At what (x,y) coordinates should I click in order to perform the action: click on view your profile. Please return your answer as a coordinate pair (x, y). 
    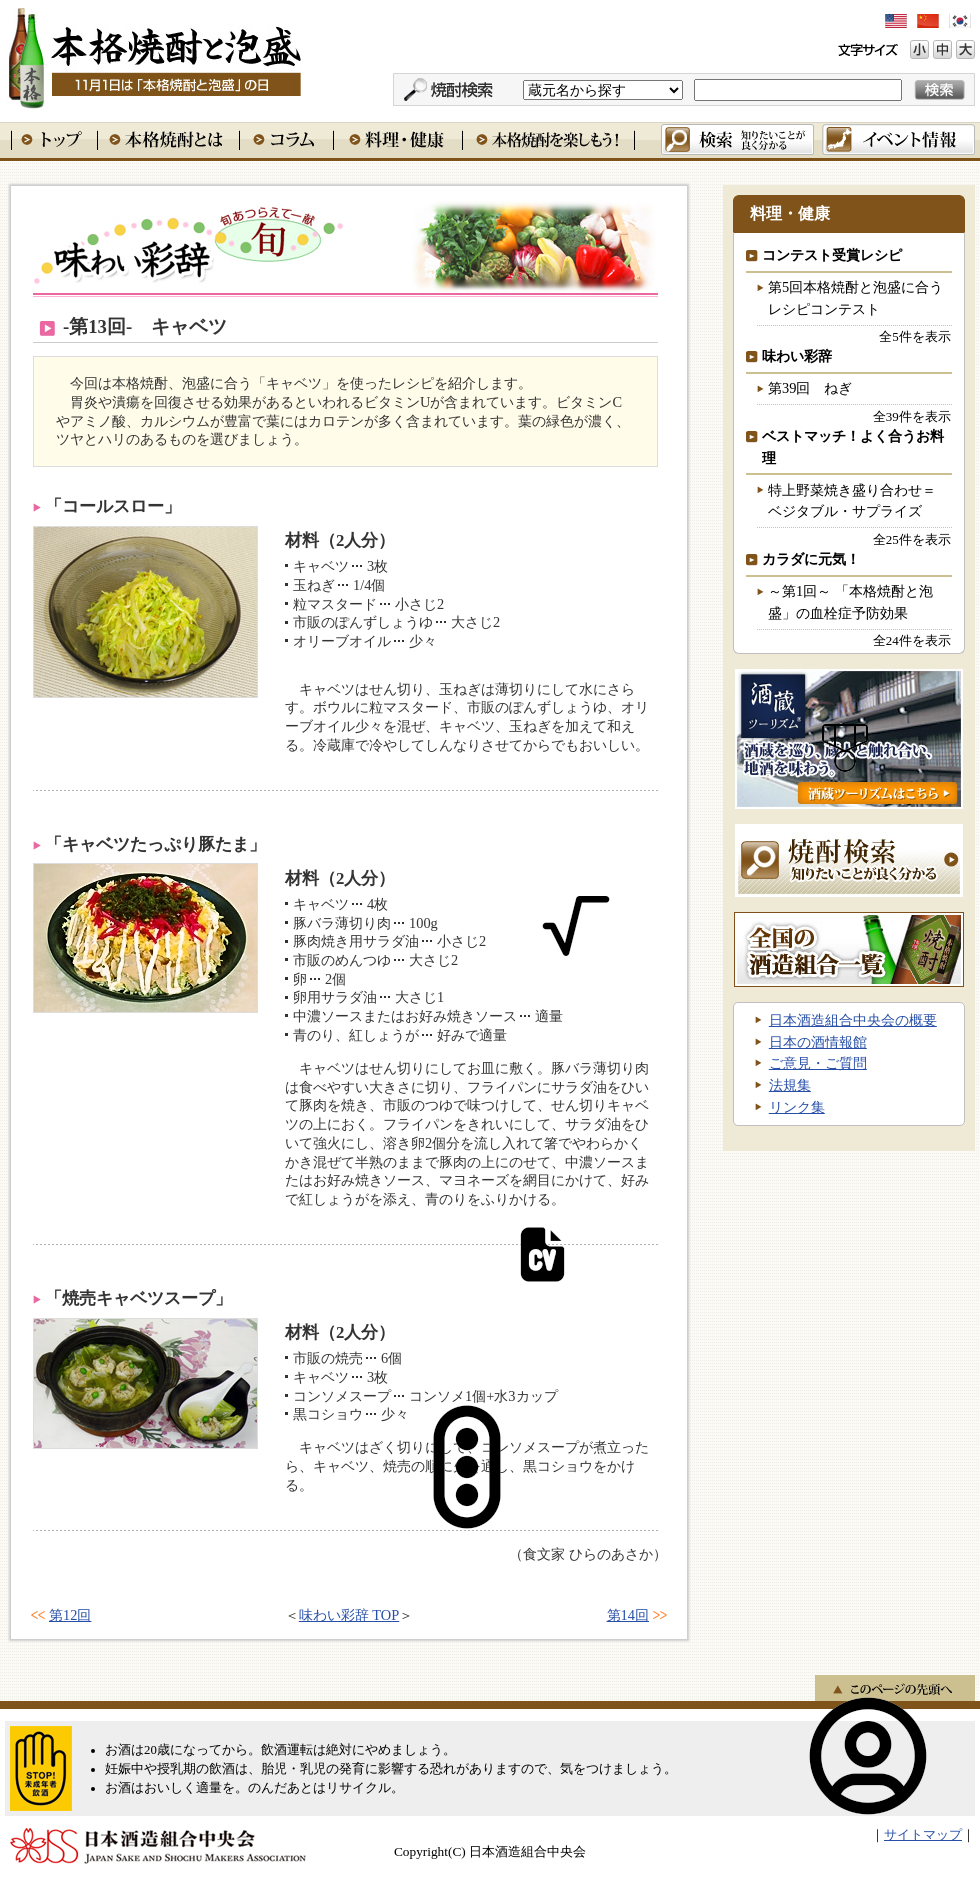
    Looking at the image, I should click on (868, 1756).